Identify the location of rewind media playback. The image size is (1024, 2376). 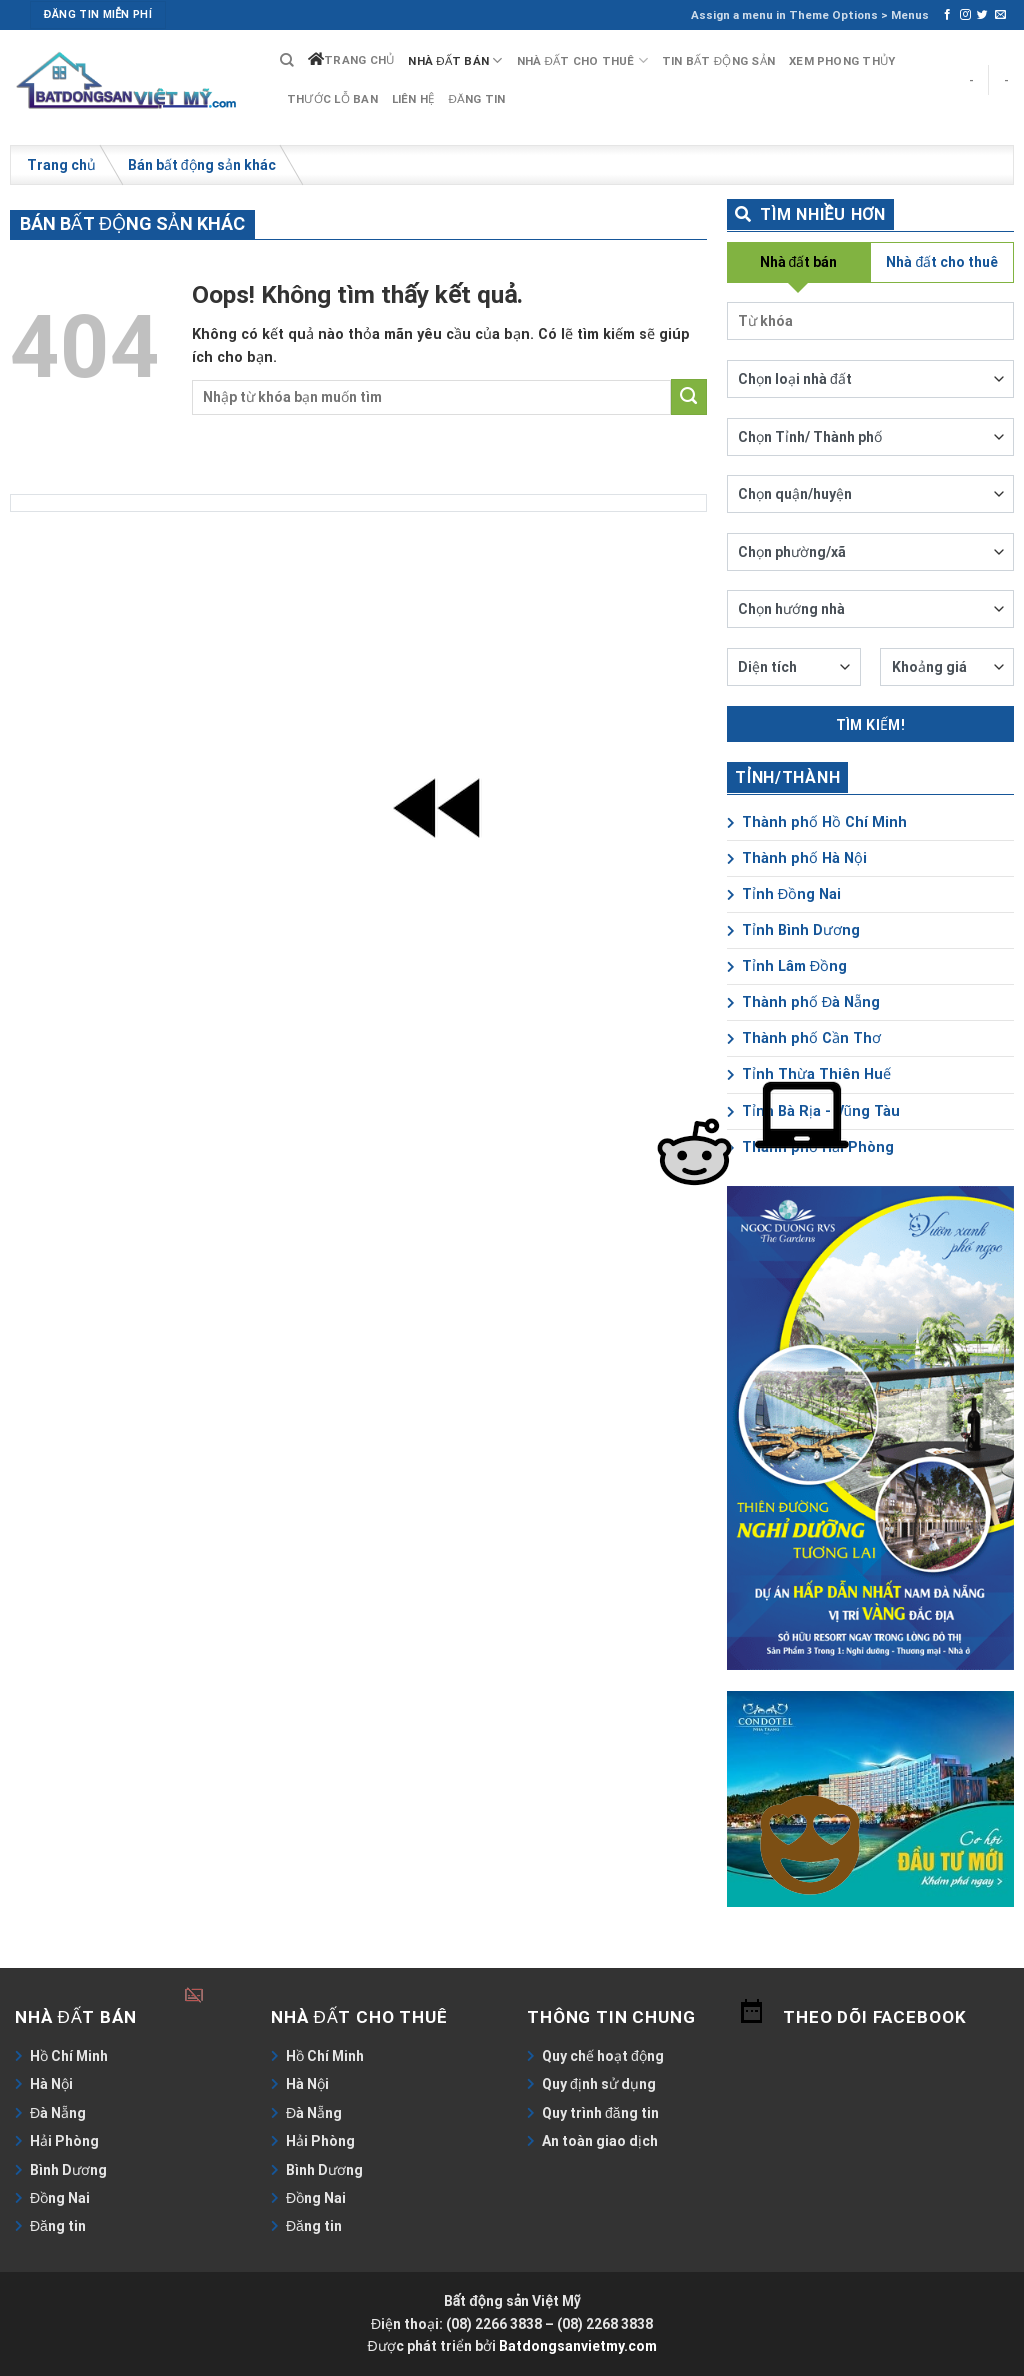
(440, 808).